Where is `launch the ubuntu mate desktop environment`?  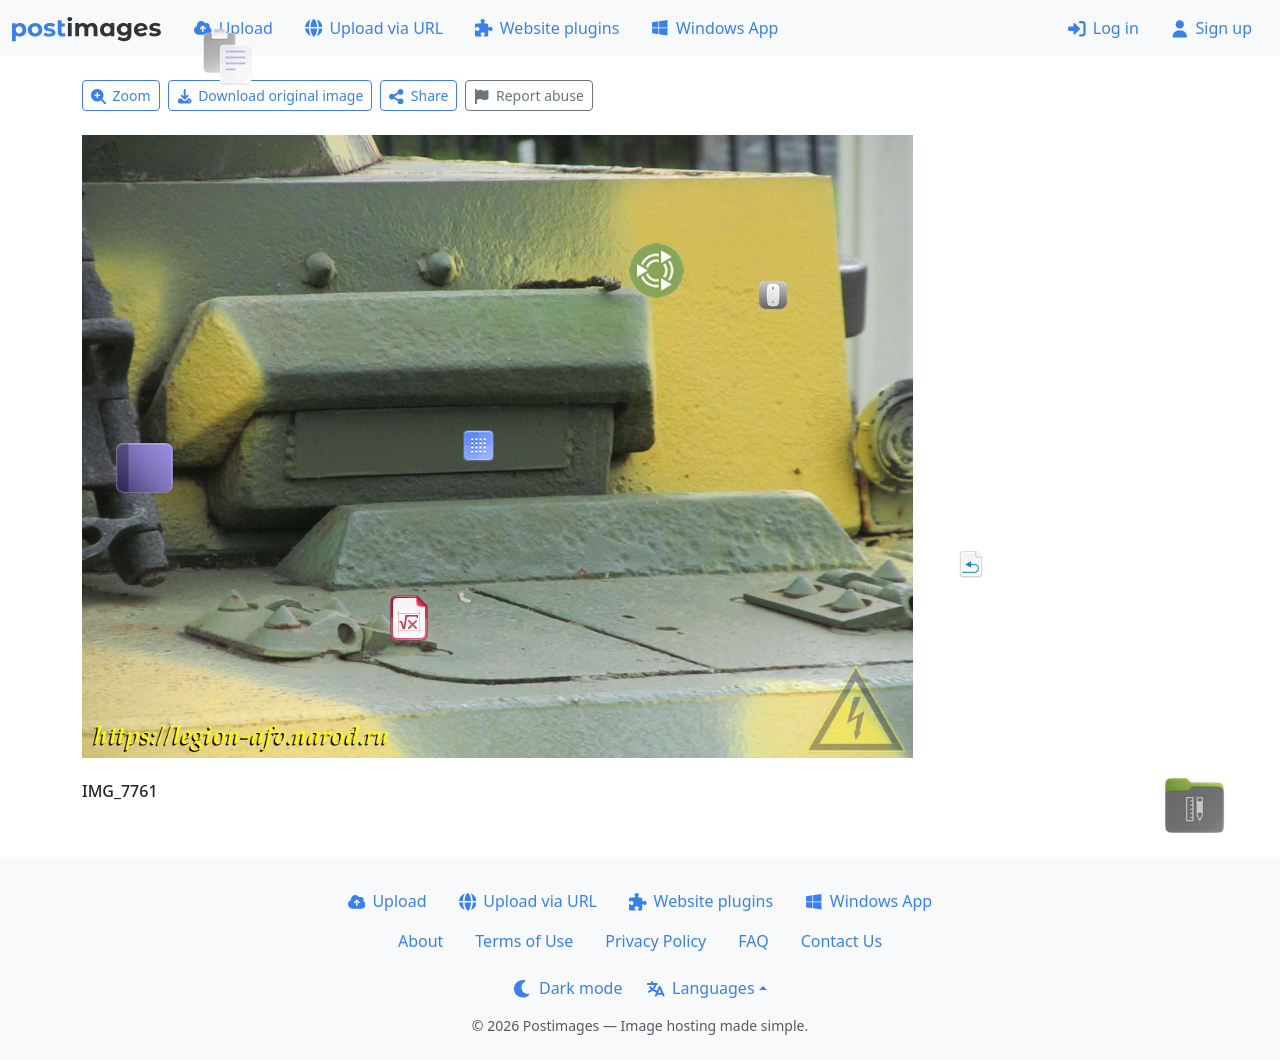 launch the ubuntu mate desktop environment is located at coordinates (656, 270).